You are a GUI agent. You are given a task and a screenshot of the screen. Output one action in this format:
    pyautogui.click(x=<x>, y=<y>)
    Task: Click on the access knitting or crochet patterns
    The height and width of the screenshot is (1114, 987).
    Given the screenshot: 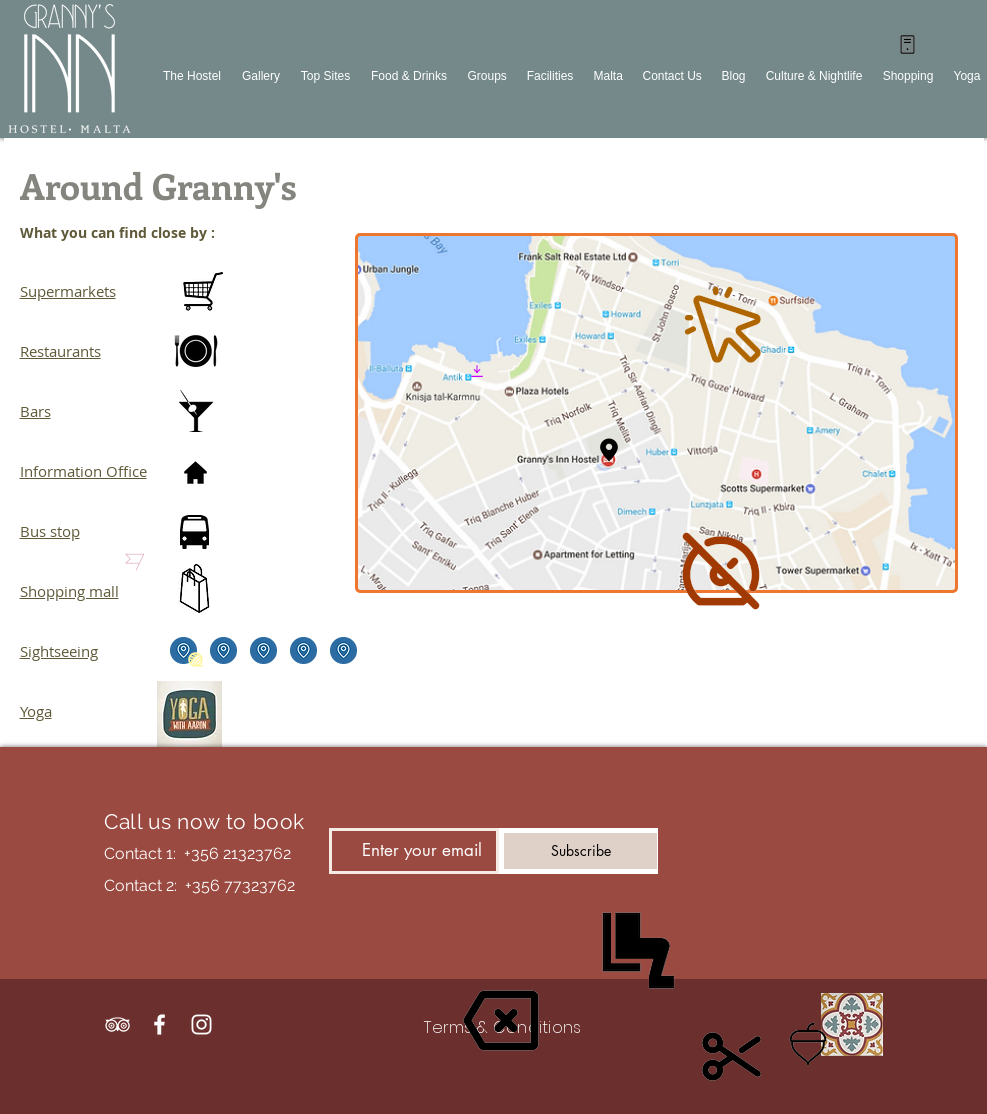 What is the action you would take?
    pyautogui.click(x=195, y=659)
    